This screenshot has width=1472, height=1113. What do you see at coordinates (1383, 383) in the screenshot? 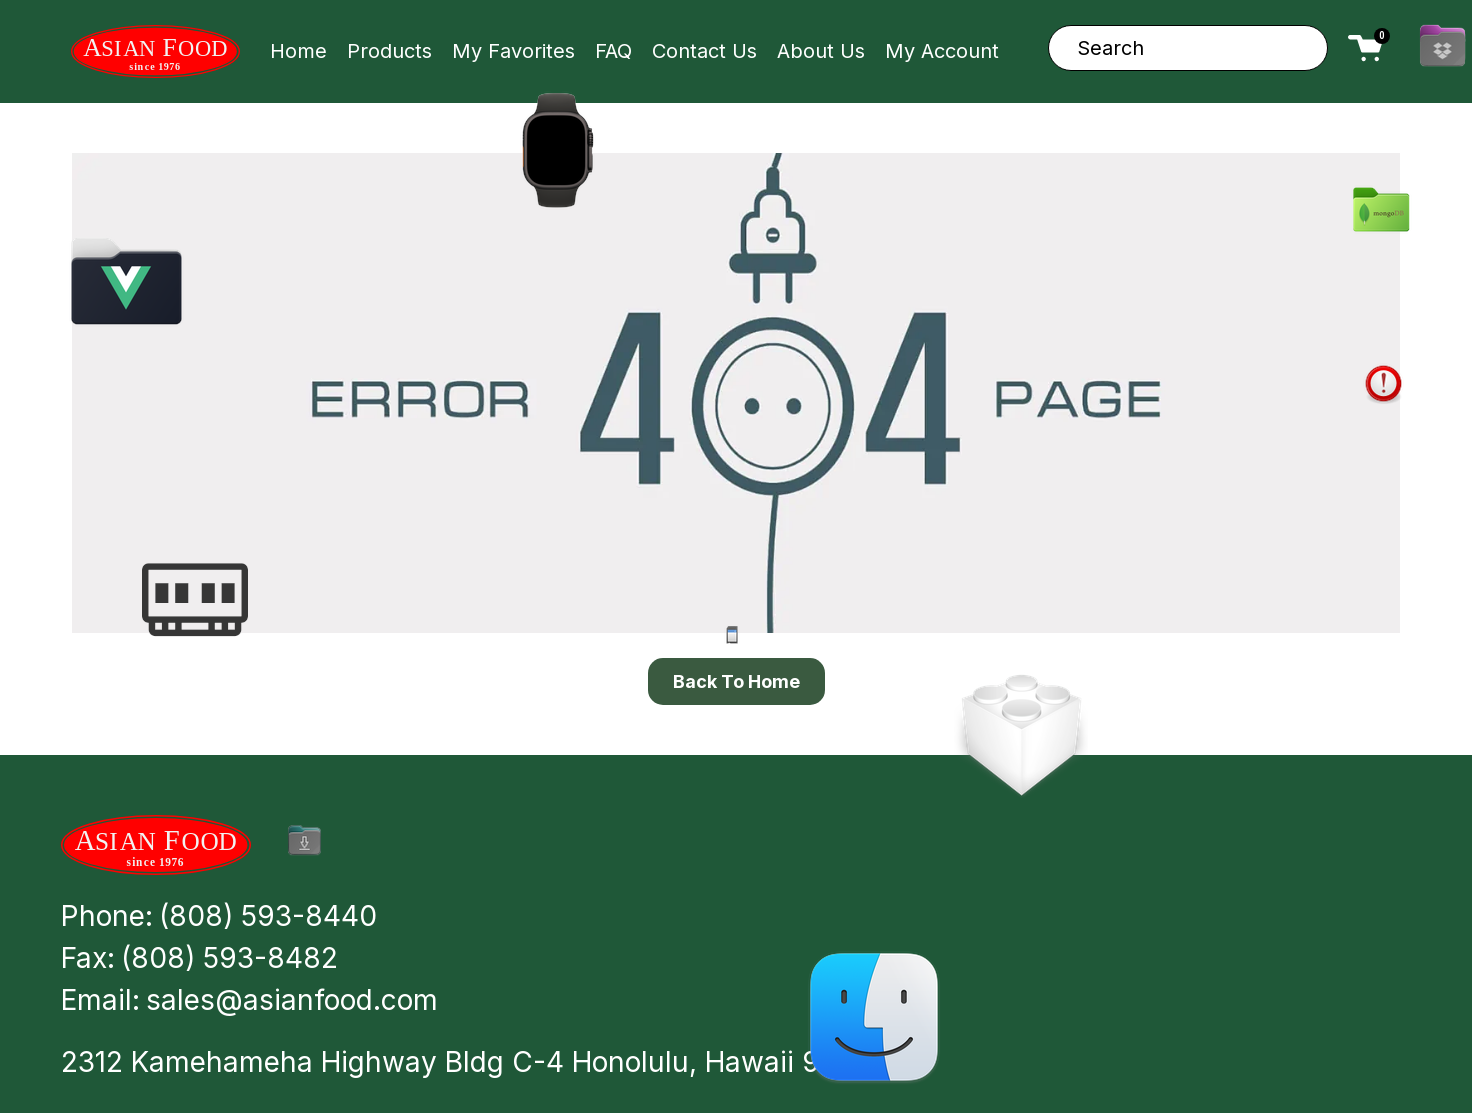
I see `indicates important or critical information` at bounding box center [1383, 383].